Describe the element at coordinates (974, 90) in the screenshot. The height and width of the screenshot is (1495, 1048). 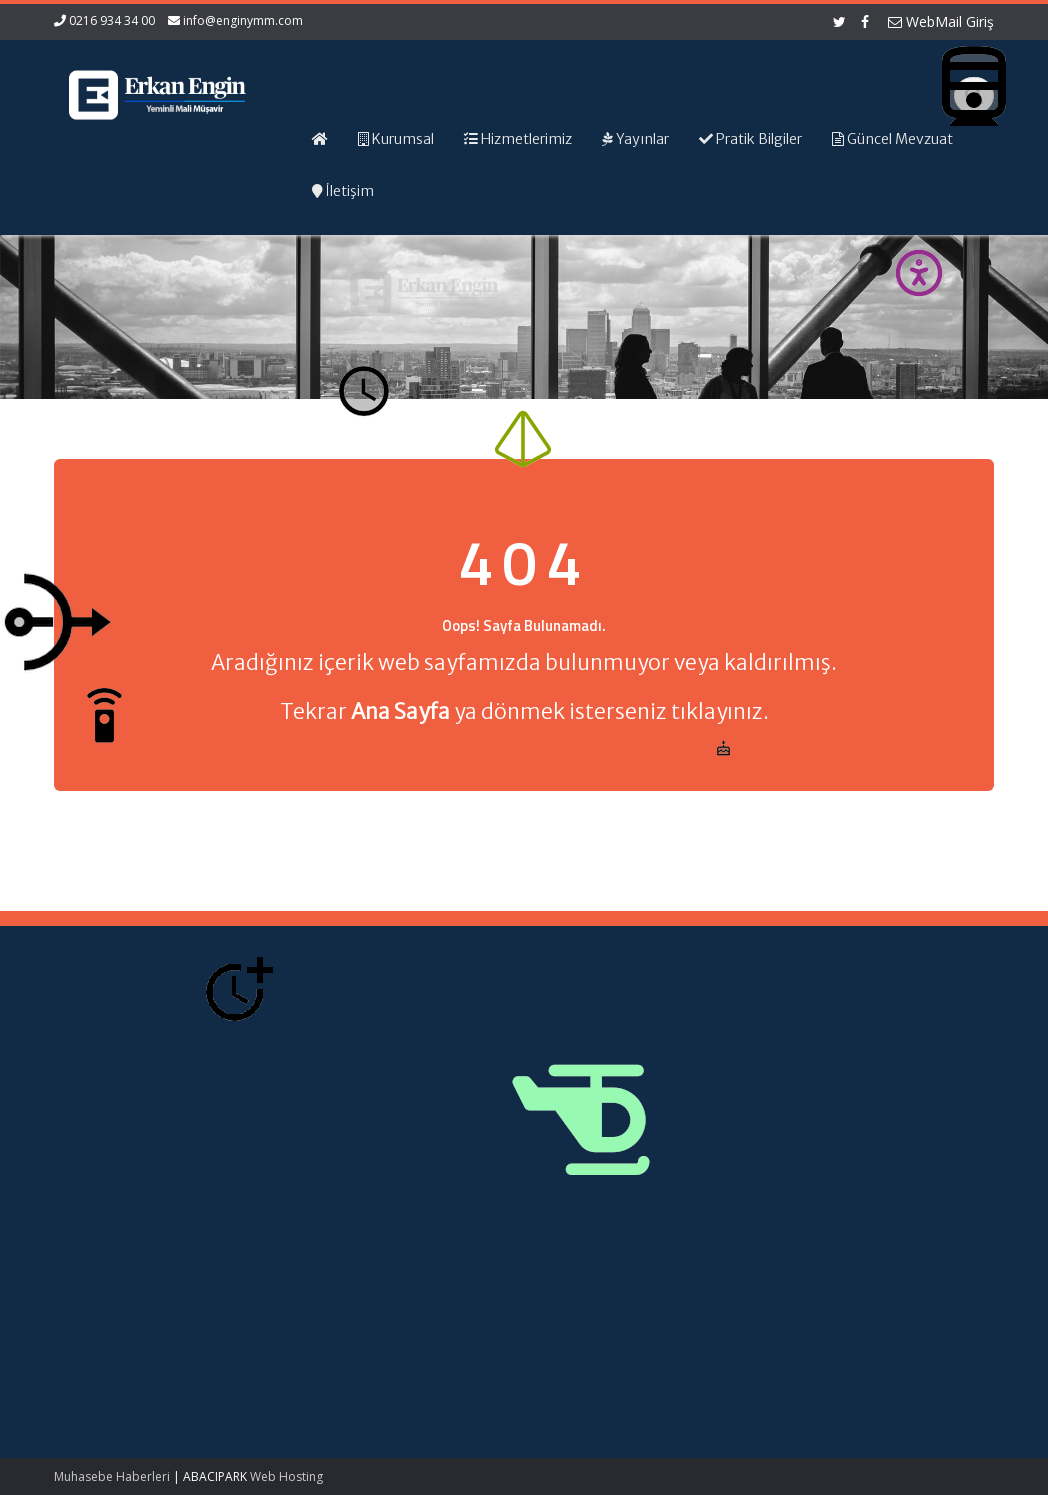
I see `get directions to a railway or train station` at that location.